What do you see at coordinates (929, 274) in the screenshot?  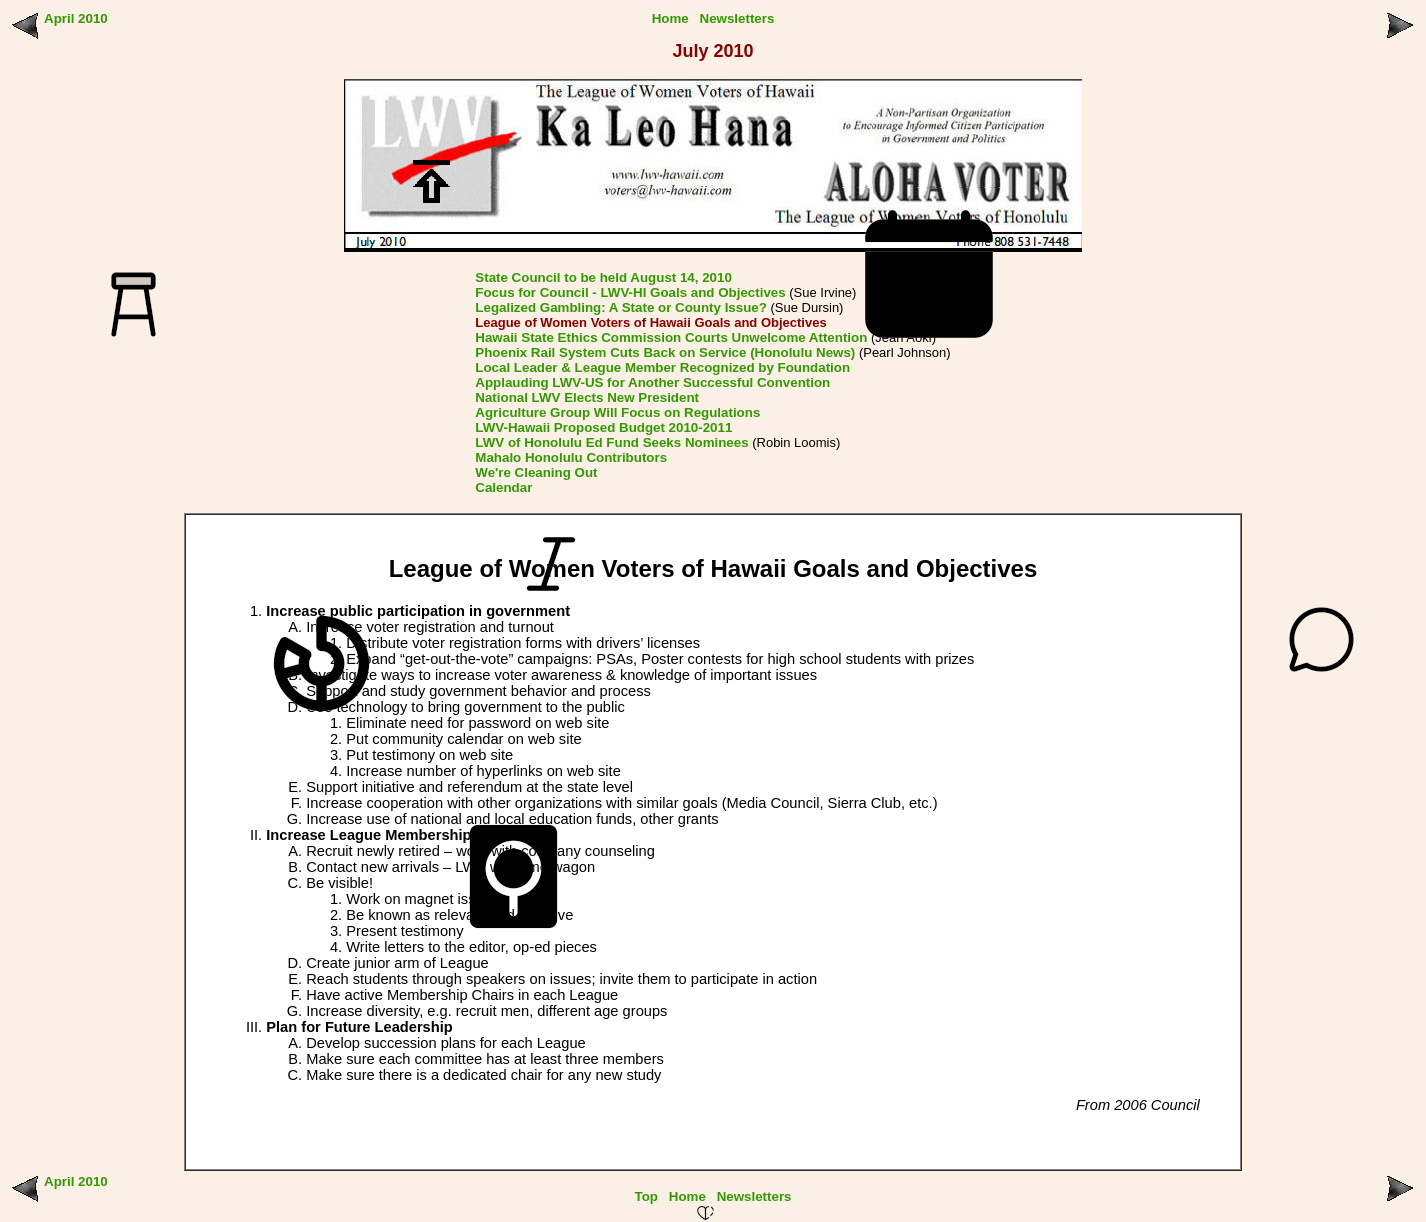 I see `view calendar with no events scheduled` at bounding box center [929, 274].